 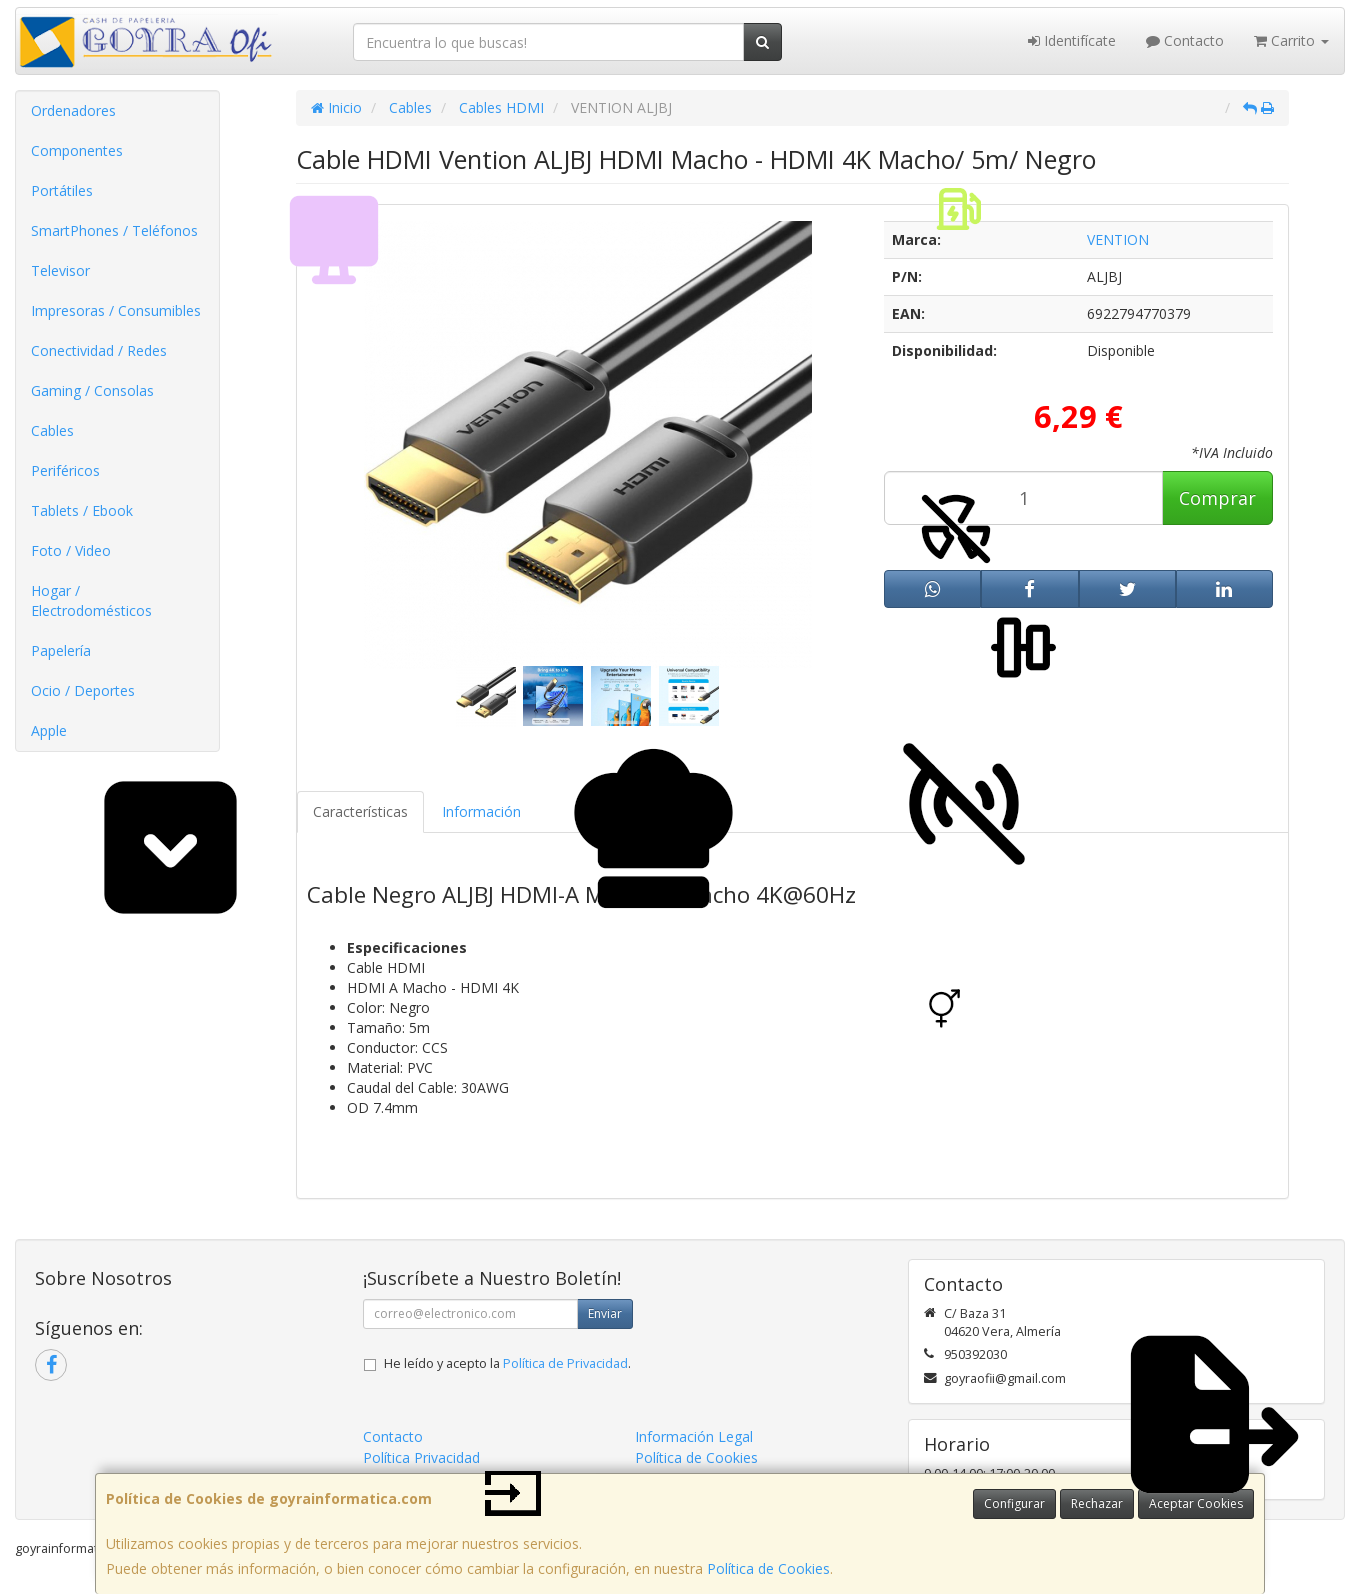 I want to click on disable radiation or hazard alerts, so click(x=956, y=529).